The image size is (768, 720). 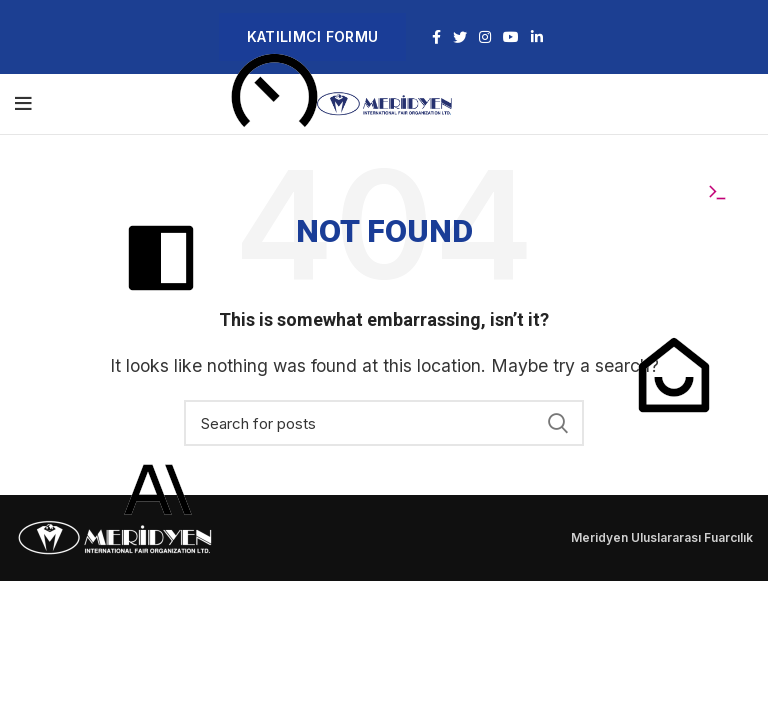 What do you see at coordinates (161, 258) in the screenshot?
I see `switch to column layout view` at bounding box center [161, 258].